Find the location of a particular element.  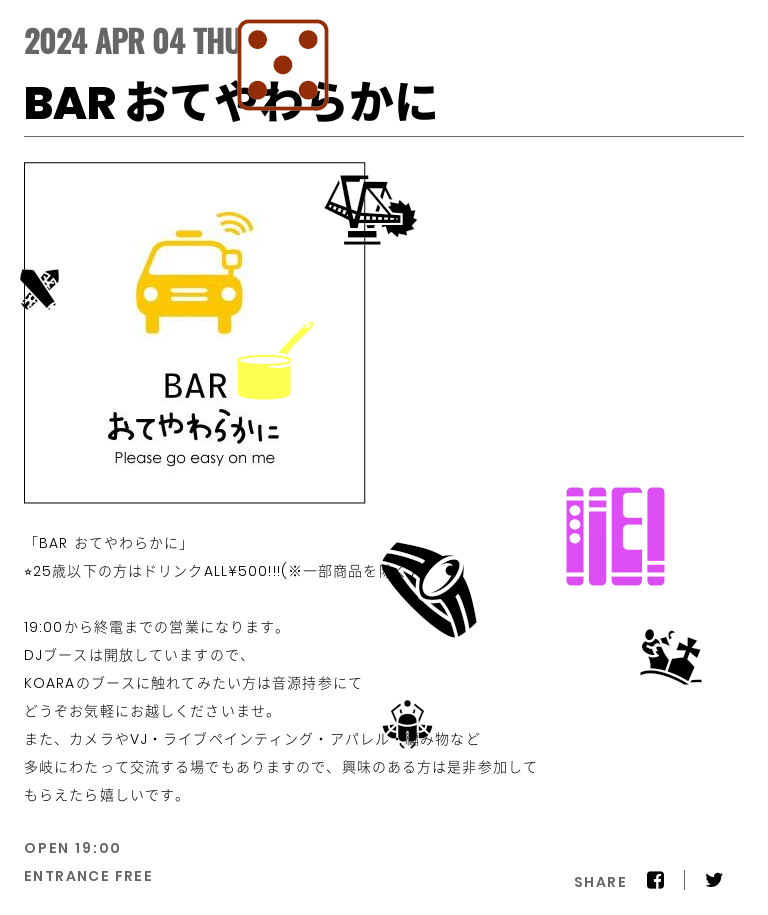

bucket wheel excavator machinery icon is located at coordinates (370, 207).